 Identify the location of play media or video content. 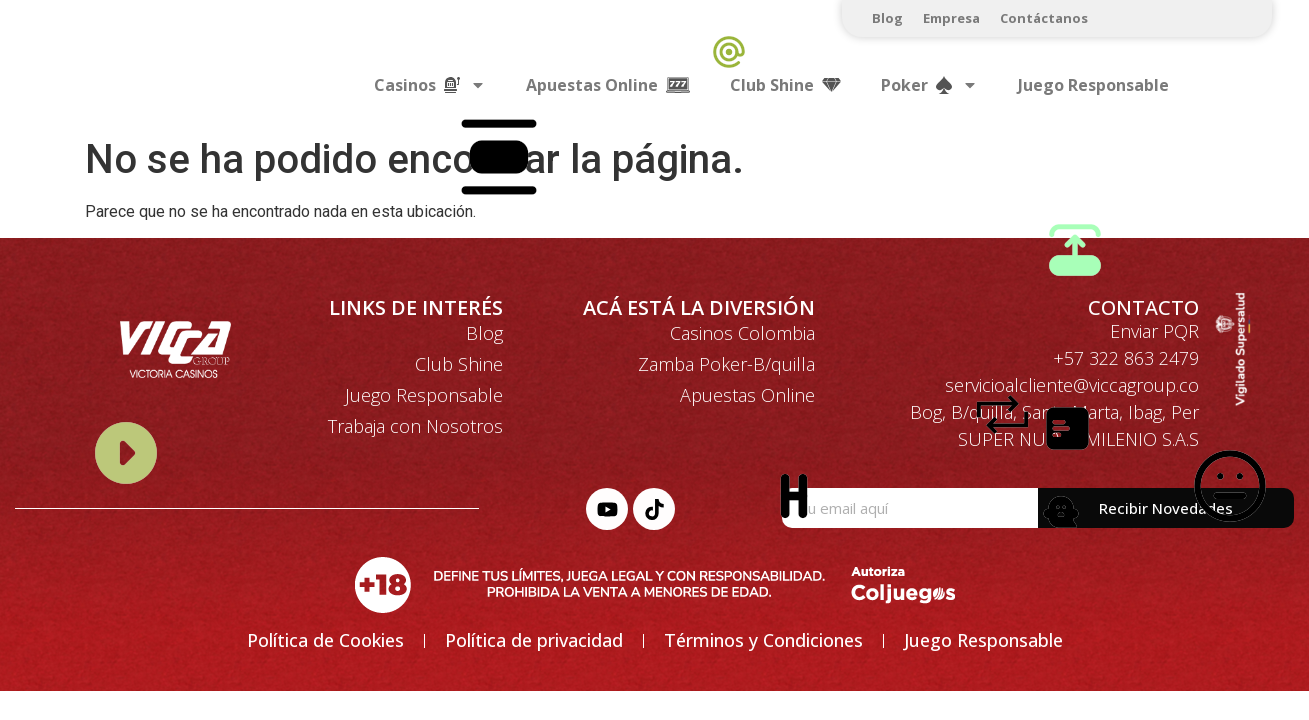
(126, 453).